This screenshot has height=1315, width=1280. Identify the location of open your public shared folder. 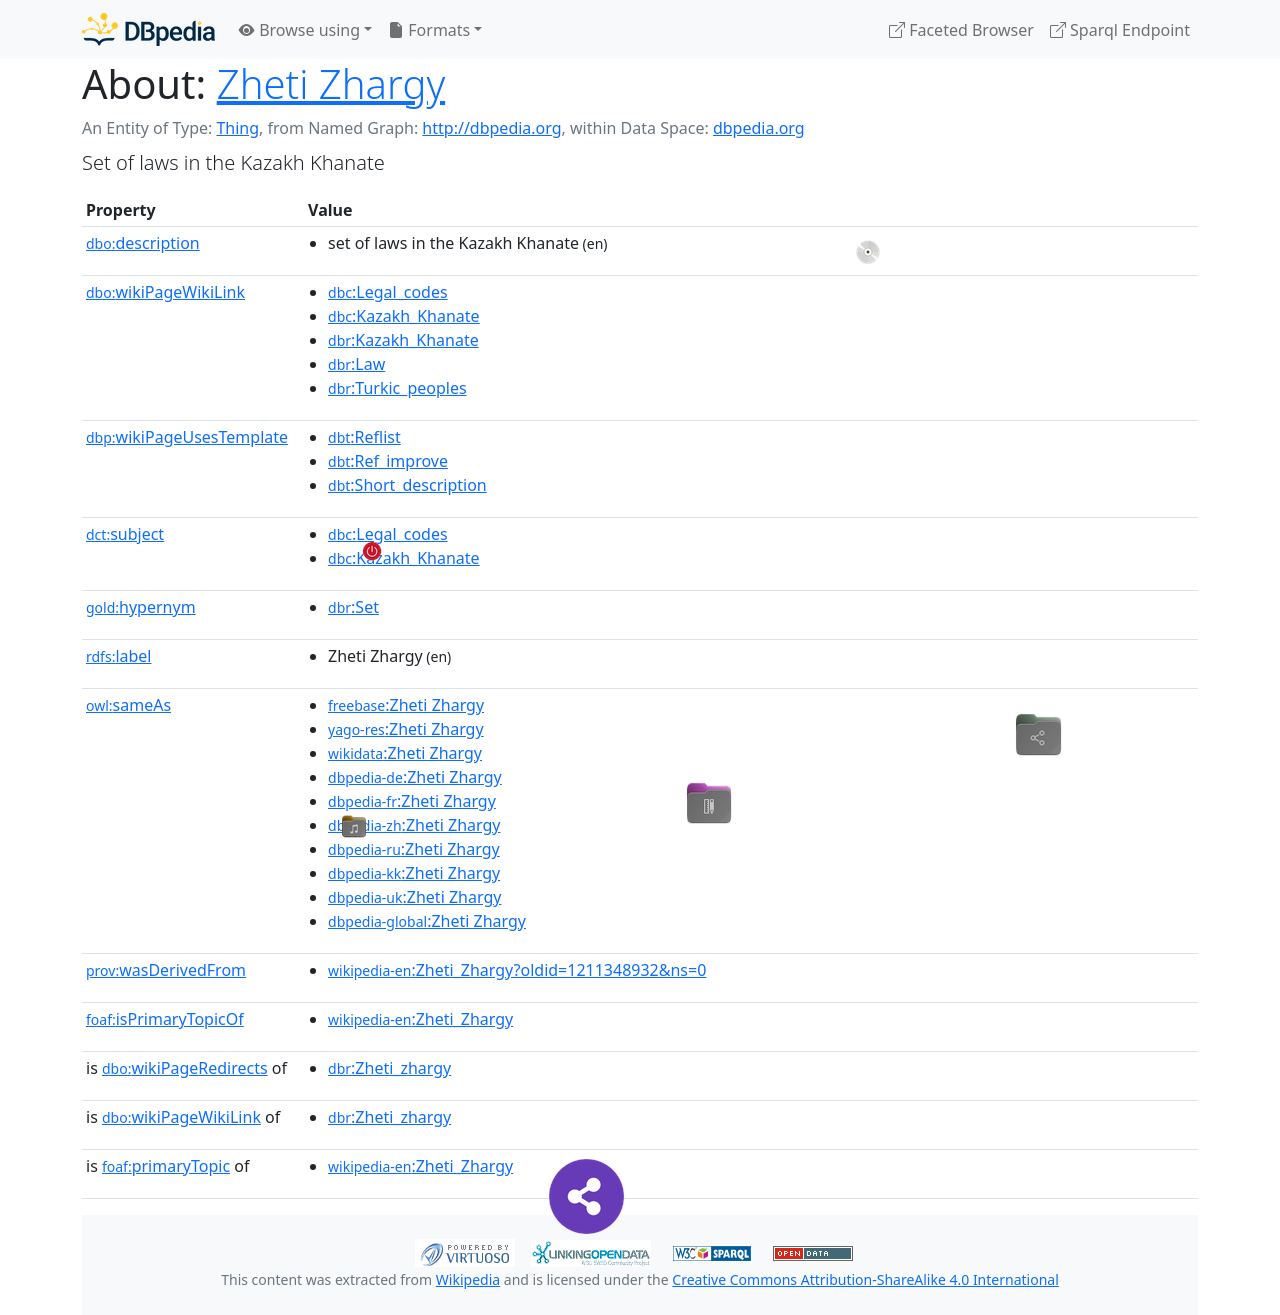
(1038, 734).